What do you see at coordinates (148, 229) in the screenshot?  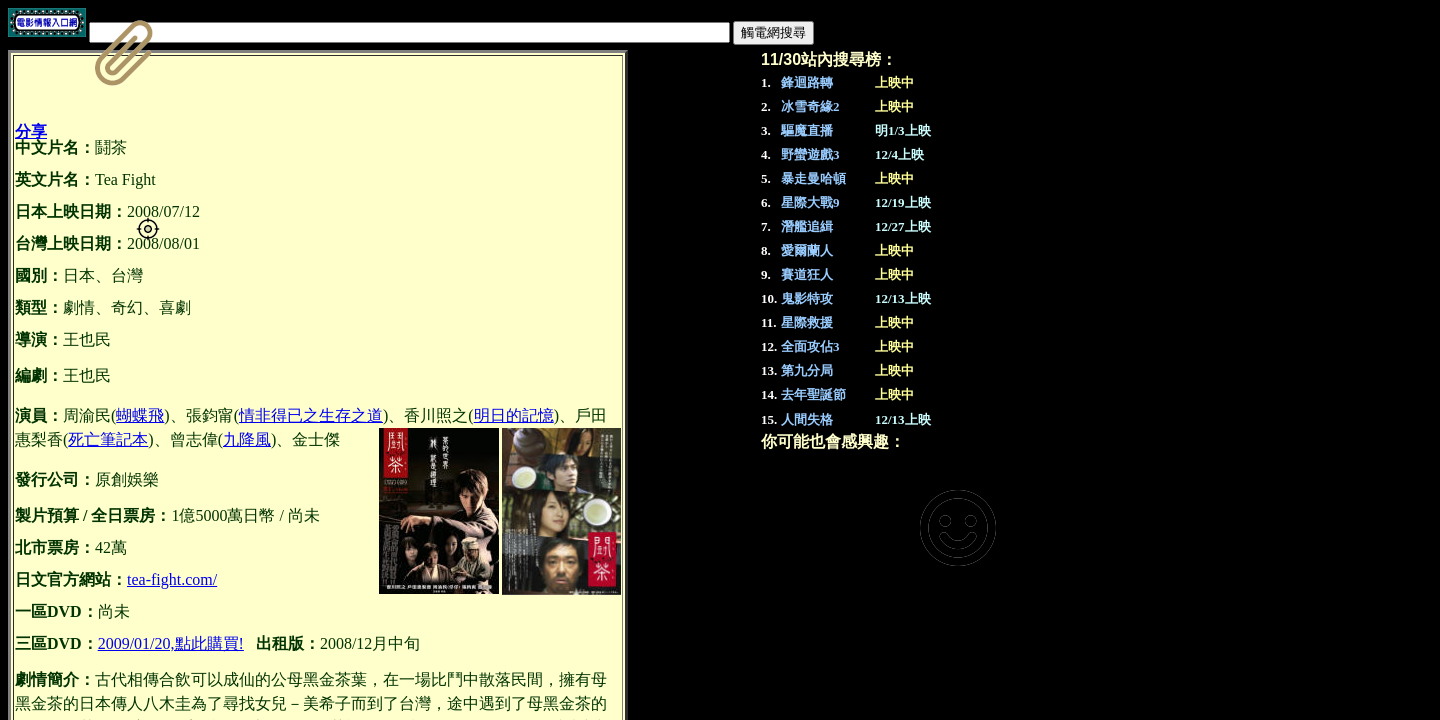 I see `center map on current location` at bounding box center [148, 229].